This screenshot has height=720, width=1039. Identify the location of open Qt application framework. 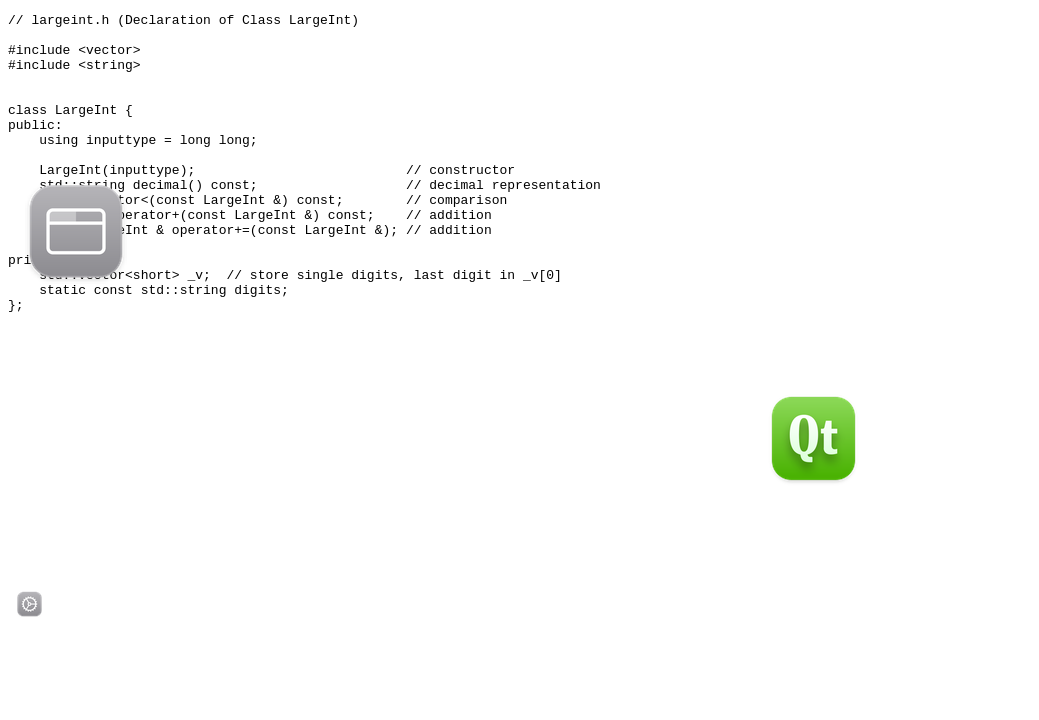
(813, 438).